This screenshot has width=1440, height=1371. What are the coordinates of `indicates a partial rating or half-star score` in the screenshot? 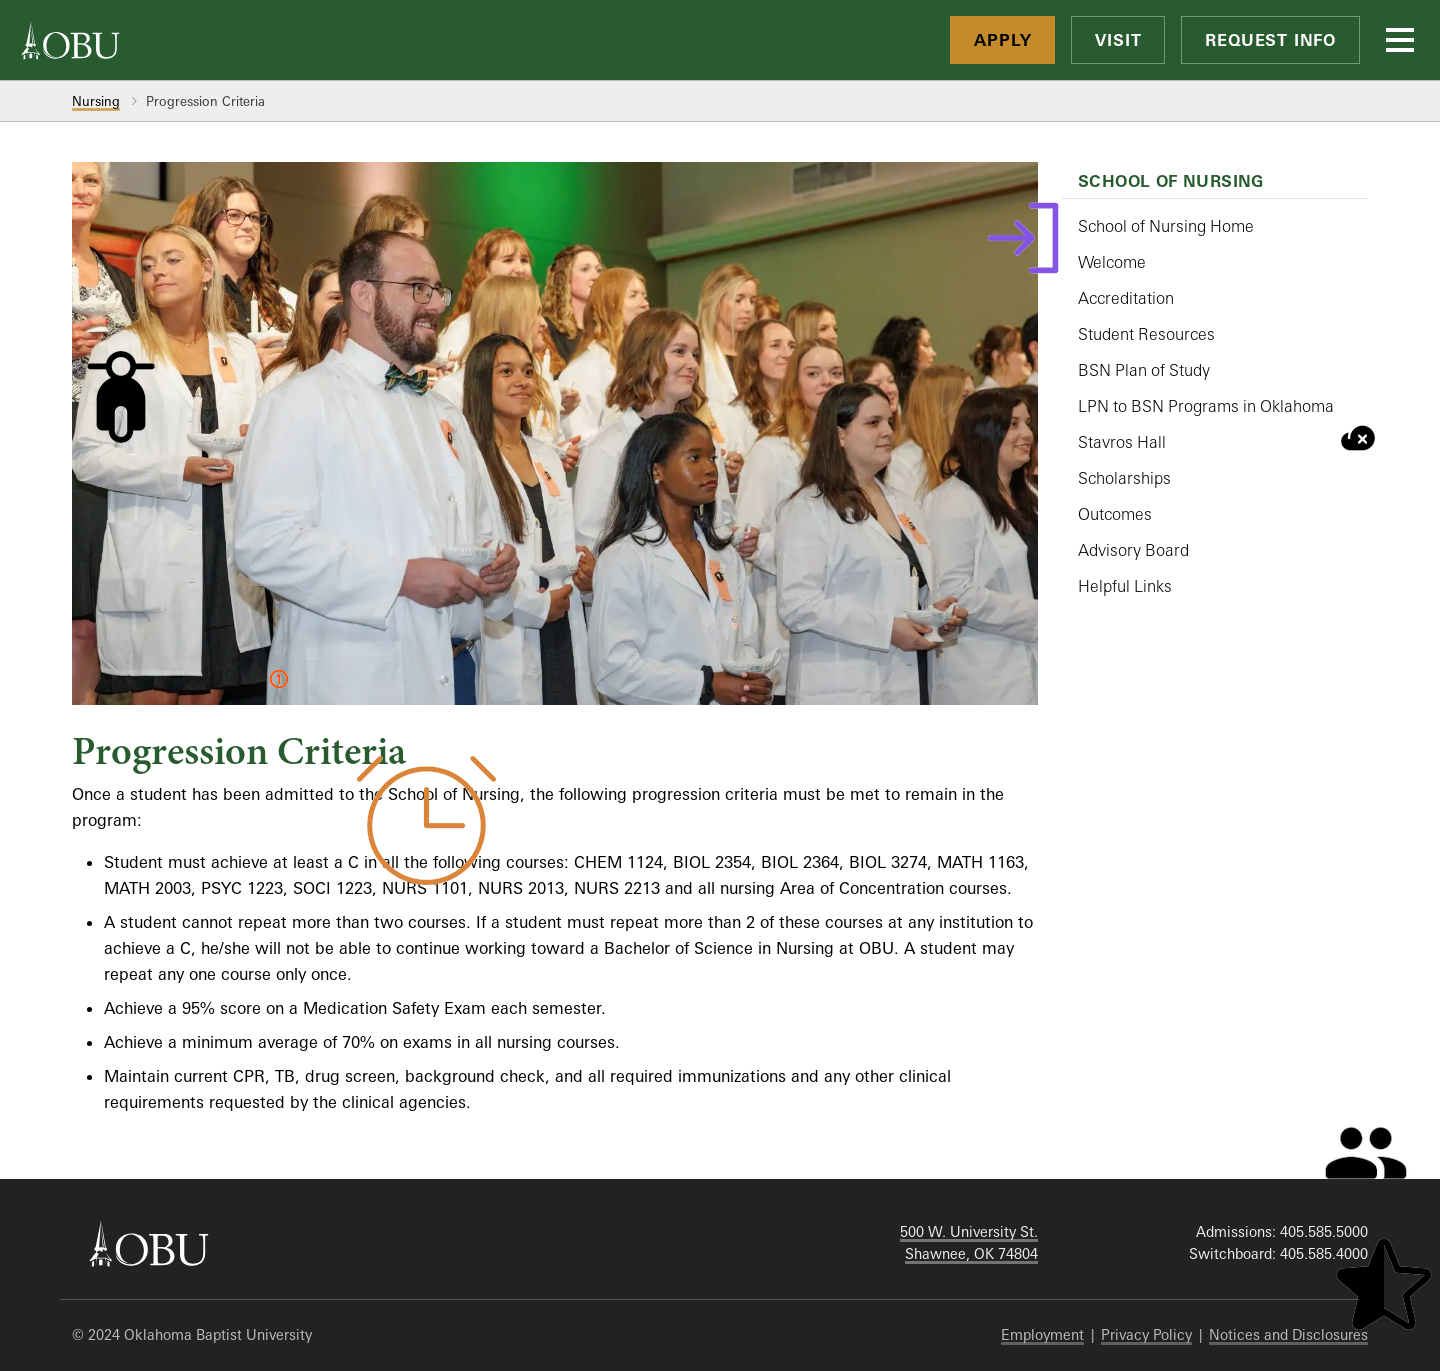 It's located at (1384, 1286).